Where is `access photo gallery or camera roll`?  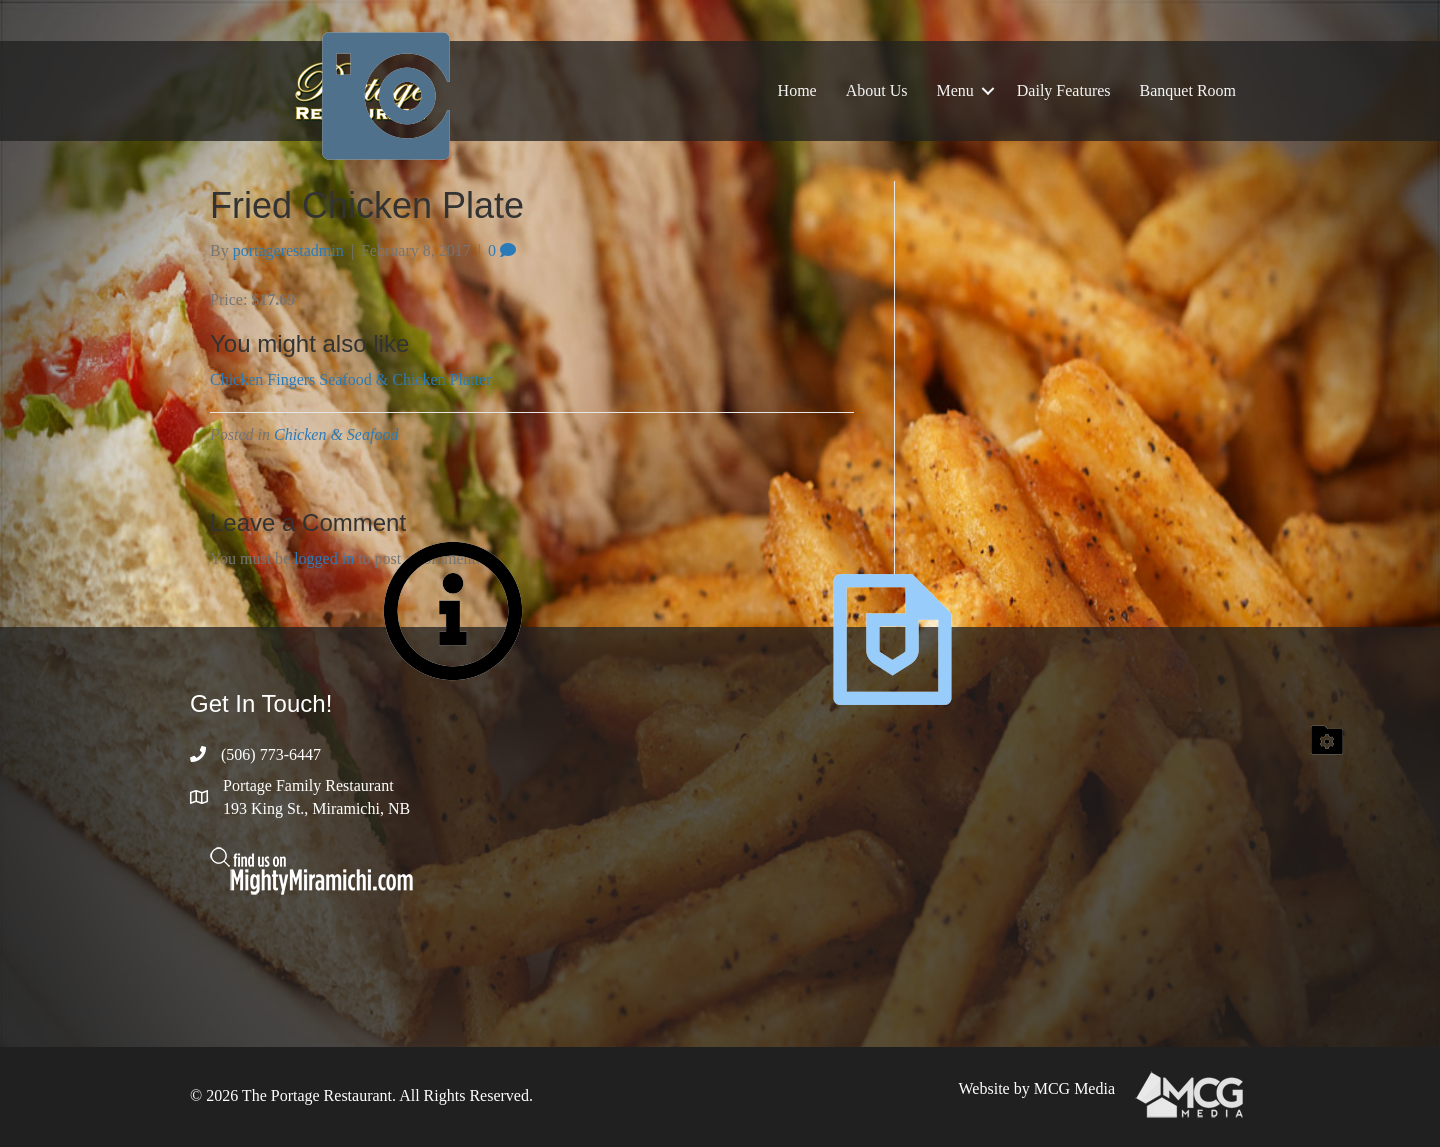
access photo gallery or camera roll is located at coordinates (386, 96).